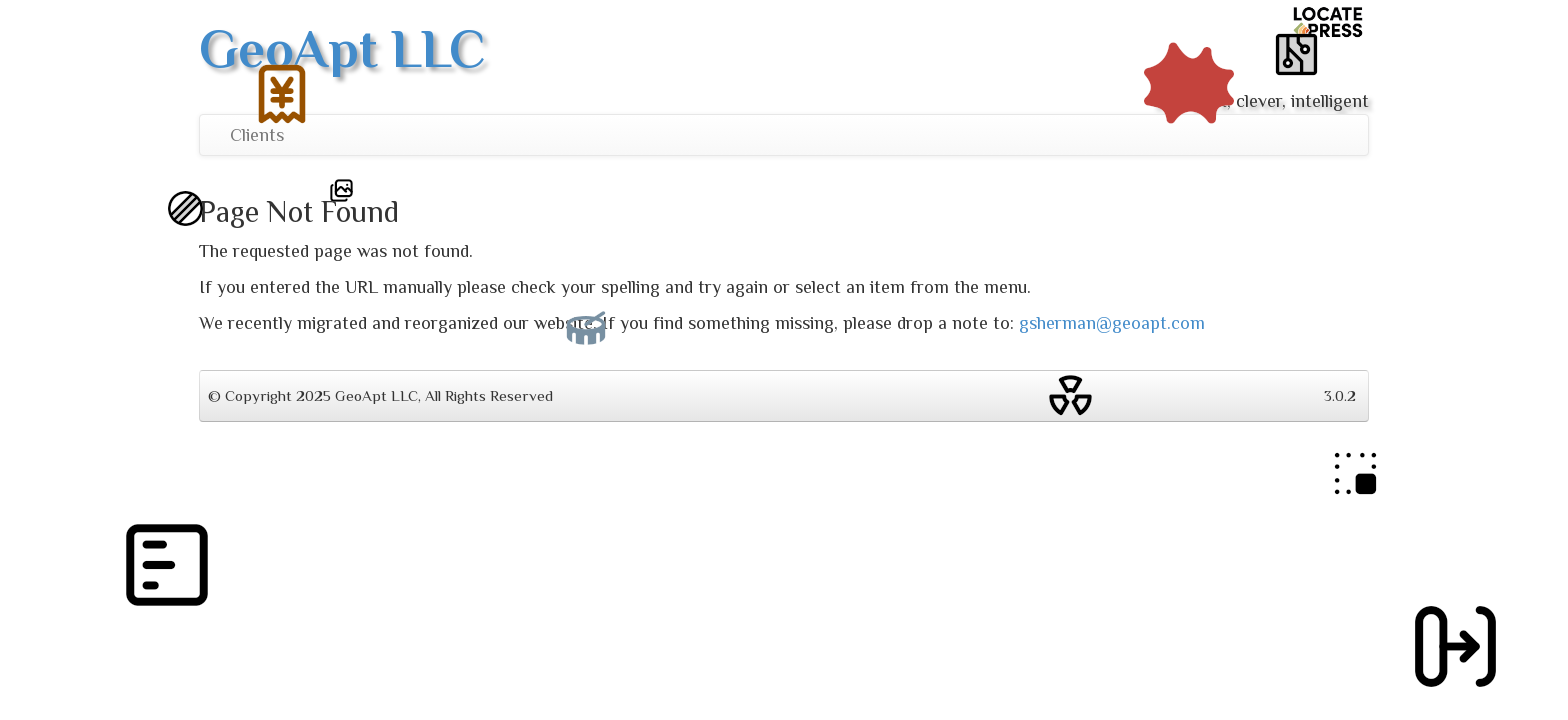 This screenshot has height=720, width=1568. Describe the element at coordinates (1455, 646) in the screenshot. I see `move element to the right` at that location.